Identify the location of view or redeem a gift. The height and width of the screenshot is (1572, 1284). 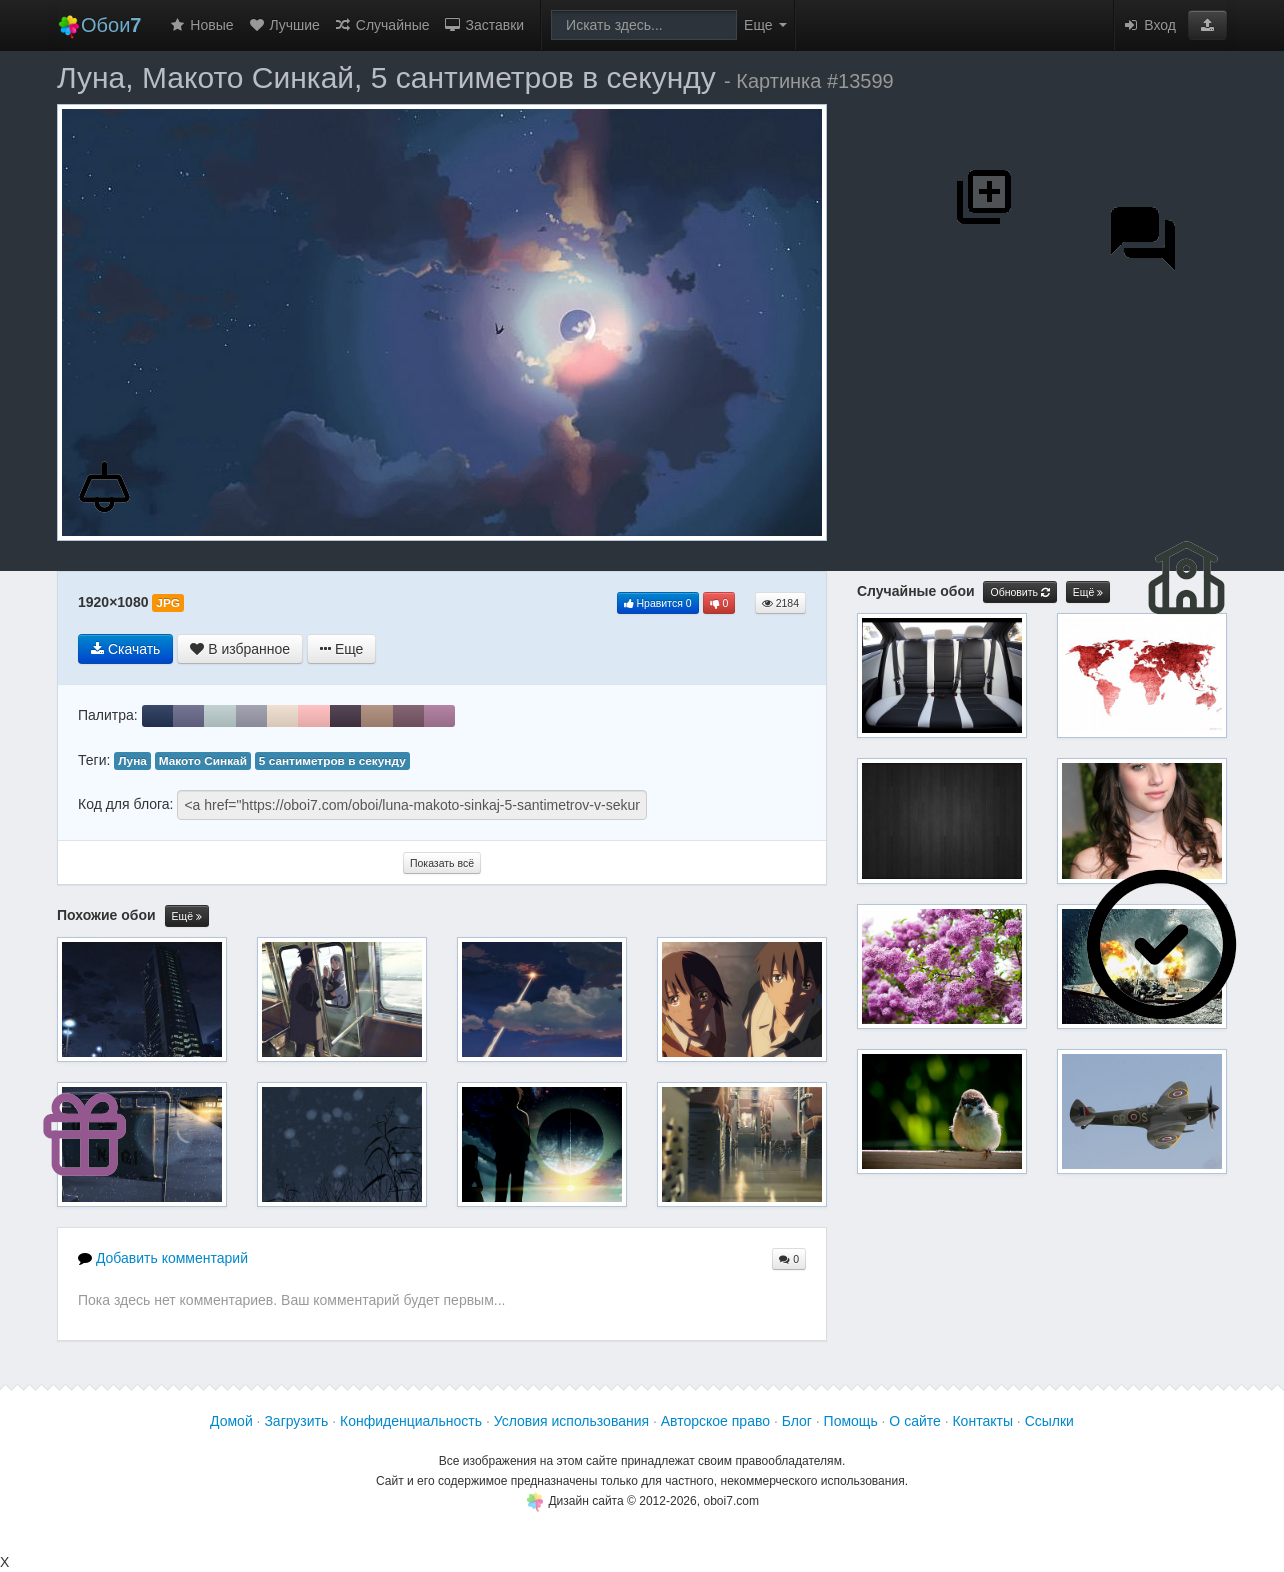
(84, 1134).